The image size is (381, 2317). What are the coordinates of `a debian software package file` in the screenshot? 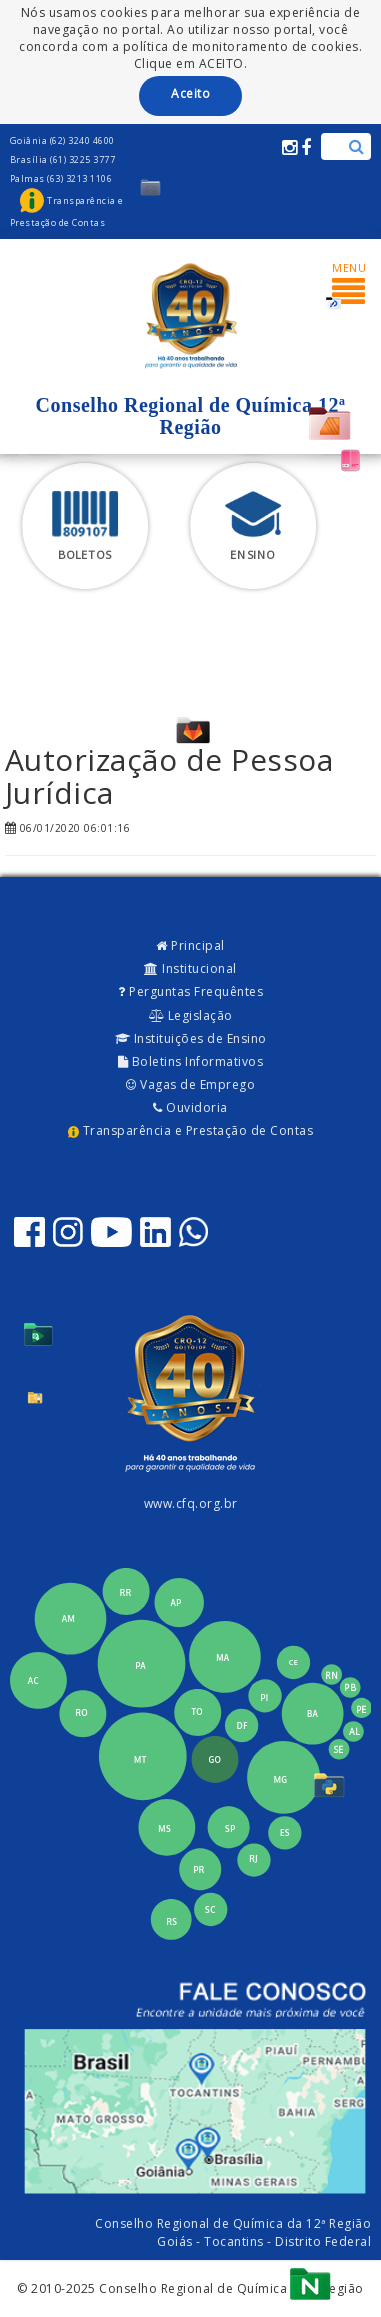 It's located at (350, 460).